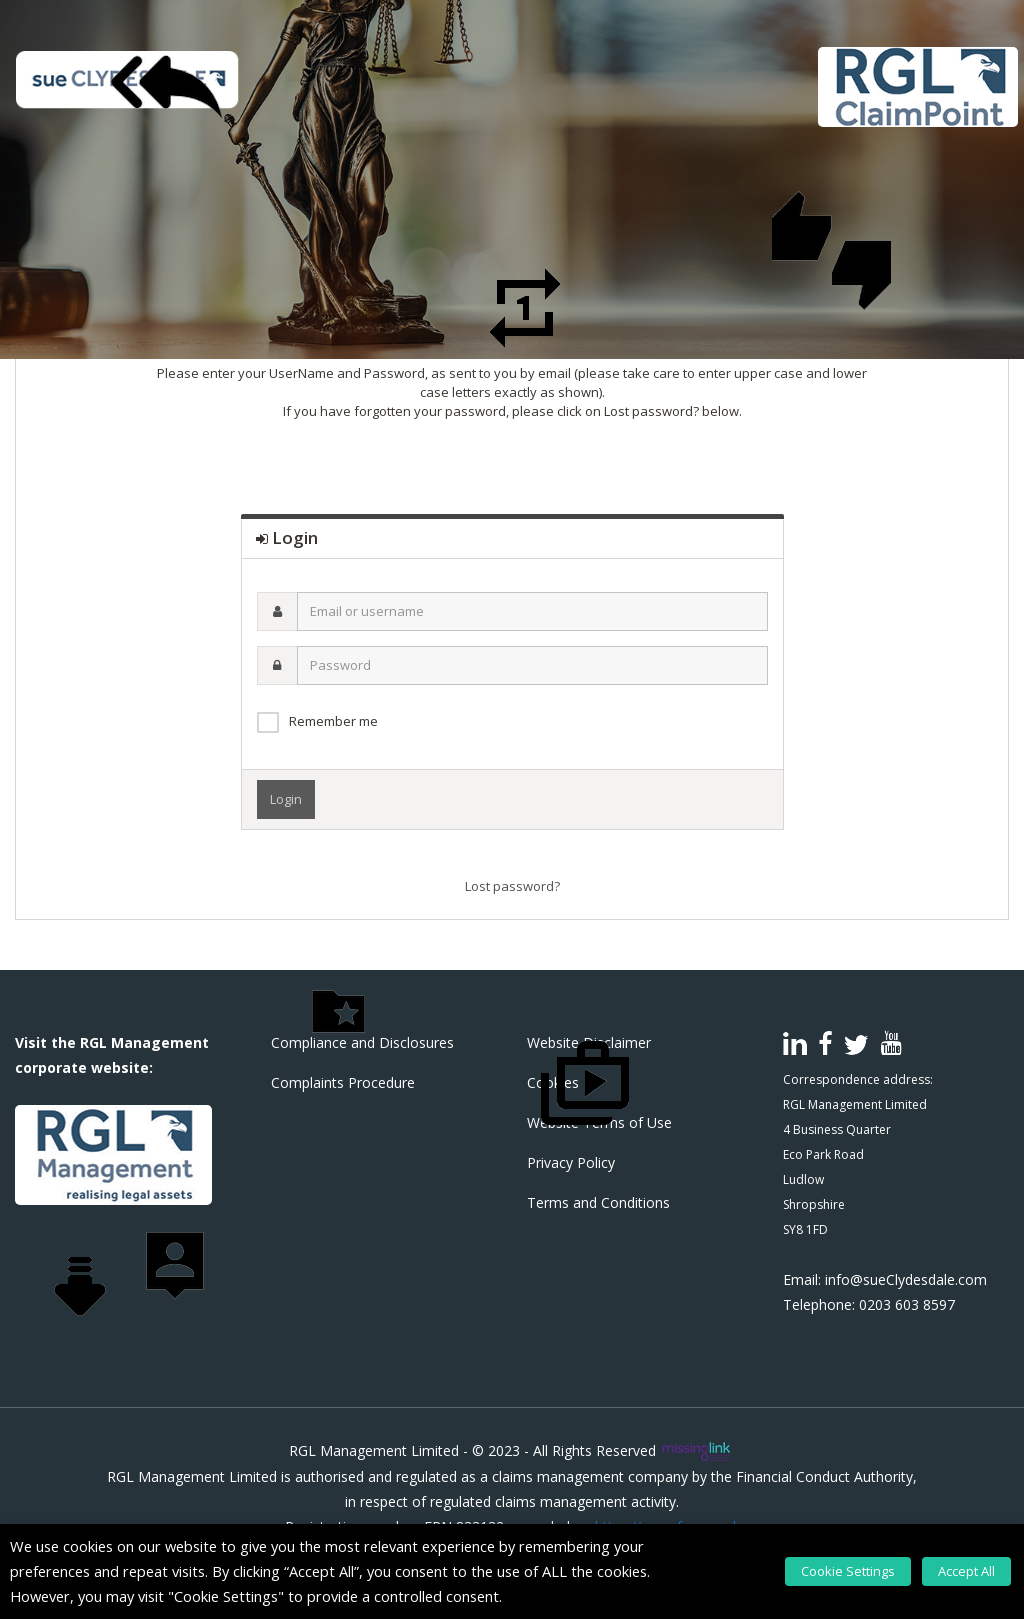 The width and height of the screenshot is (1024, 1619). I want to click on rate or provide feedback, so click(831, 250).